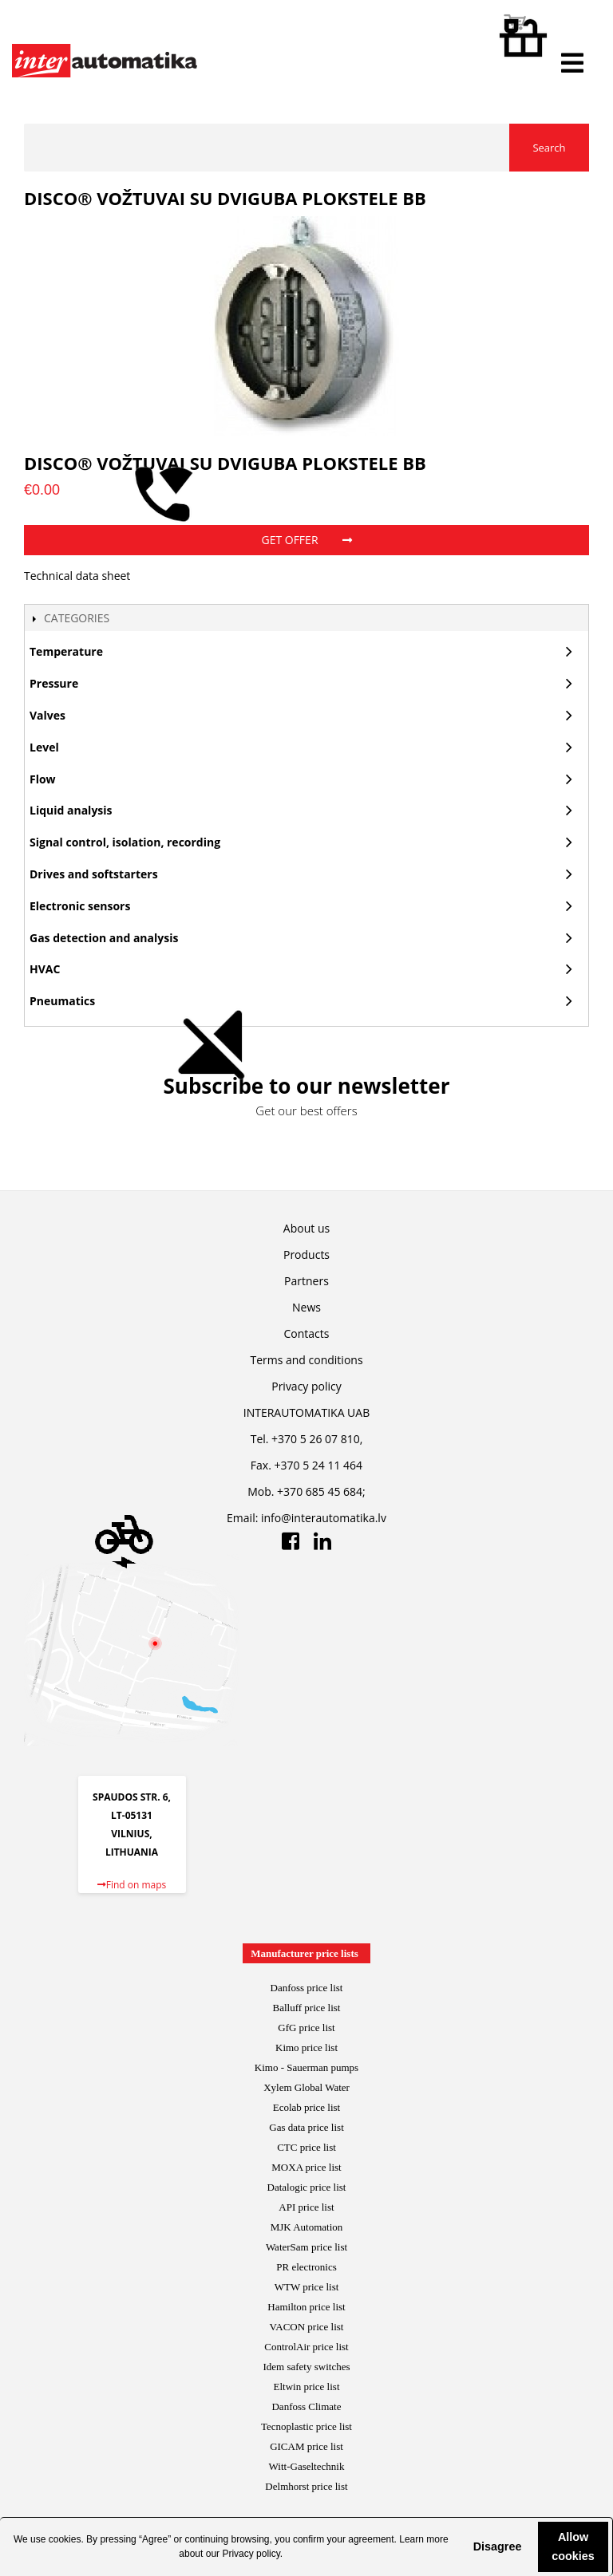 The height and width of the screenshot is (2576, 613). I want to click on find nearby electric bike rentals, so click(124, 1541).